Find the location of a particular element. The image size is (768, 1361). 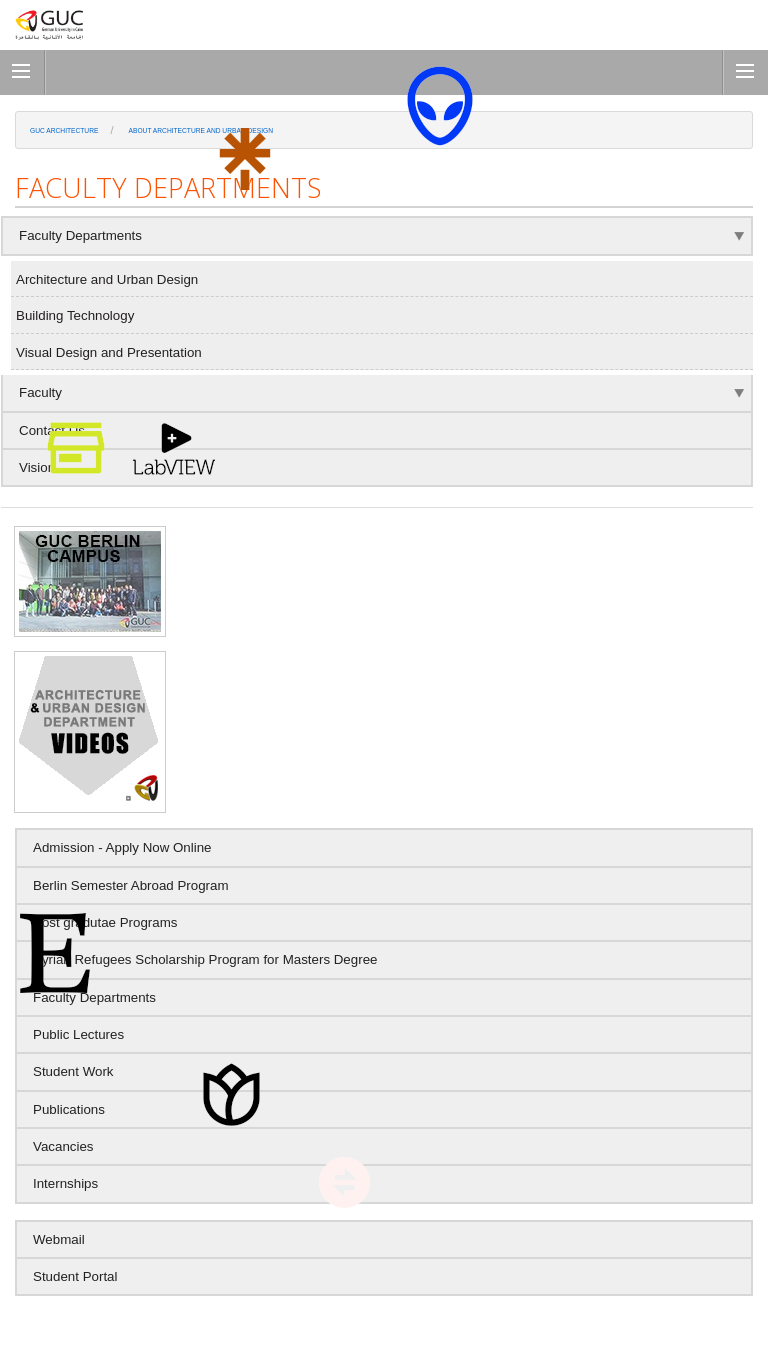

indicates sci-fi or extraterrestrial content is located at coordinates (440, 105).